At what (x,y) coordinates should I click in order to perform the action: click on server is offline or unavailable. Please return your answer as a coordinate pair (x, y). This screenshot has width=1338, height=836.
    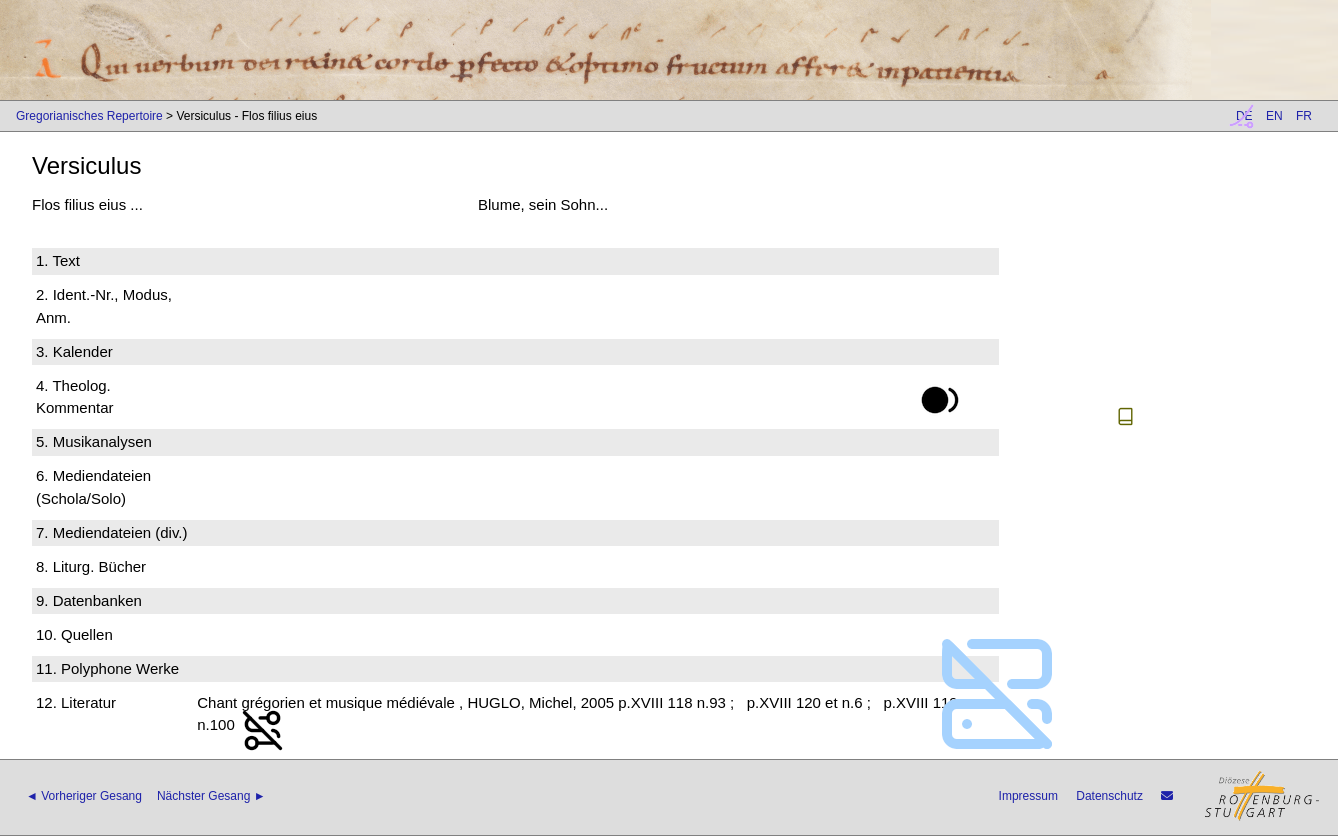
    Looking at the image, I should click on (997, 694).